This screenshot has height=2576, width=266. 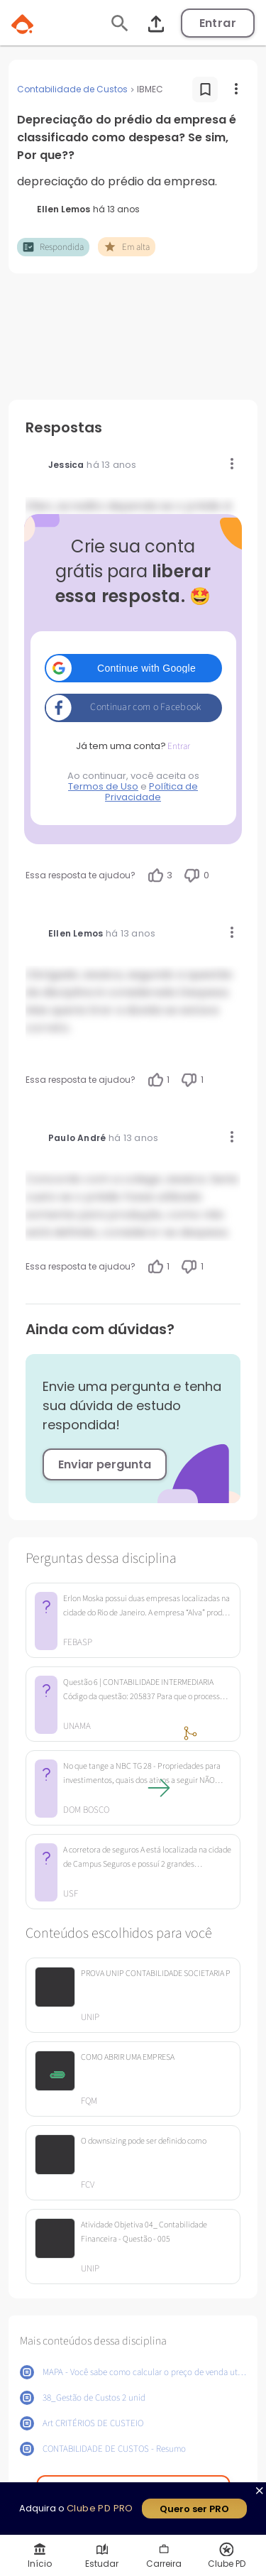 I want to click on navigate to the next item or screen, so click(x=159, y=1788).